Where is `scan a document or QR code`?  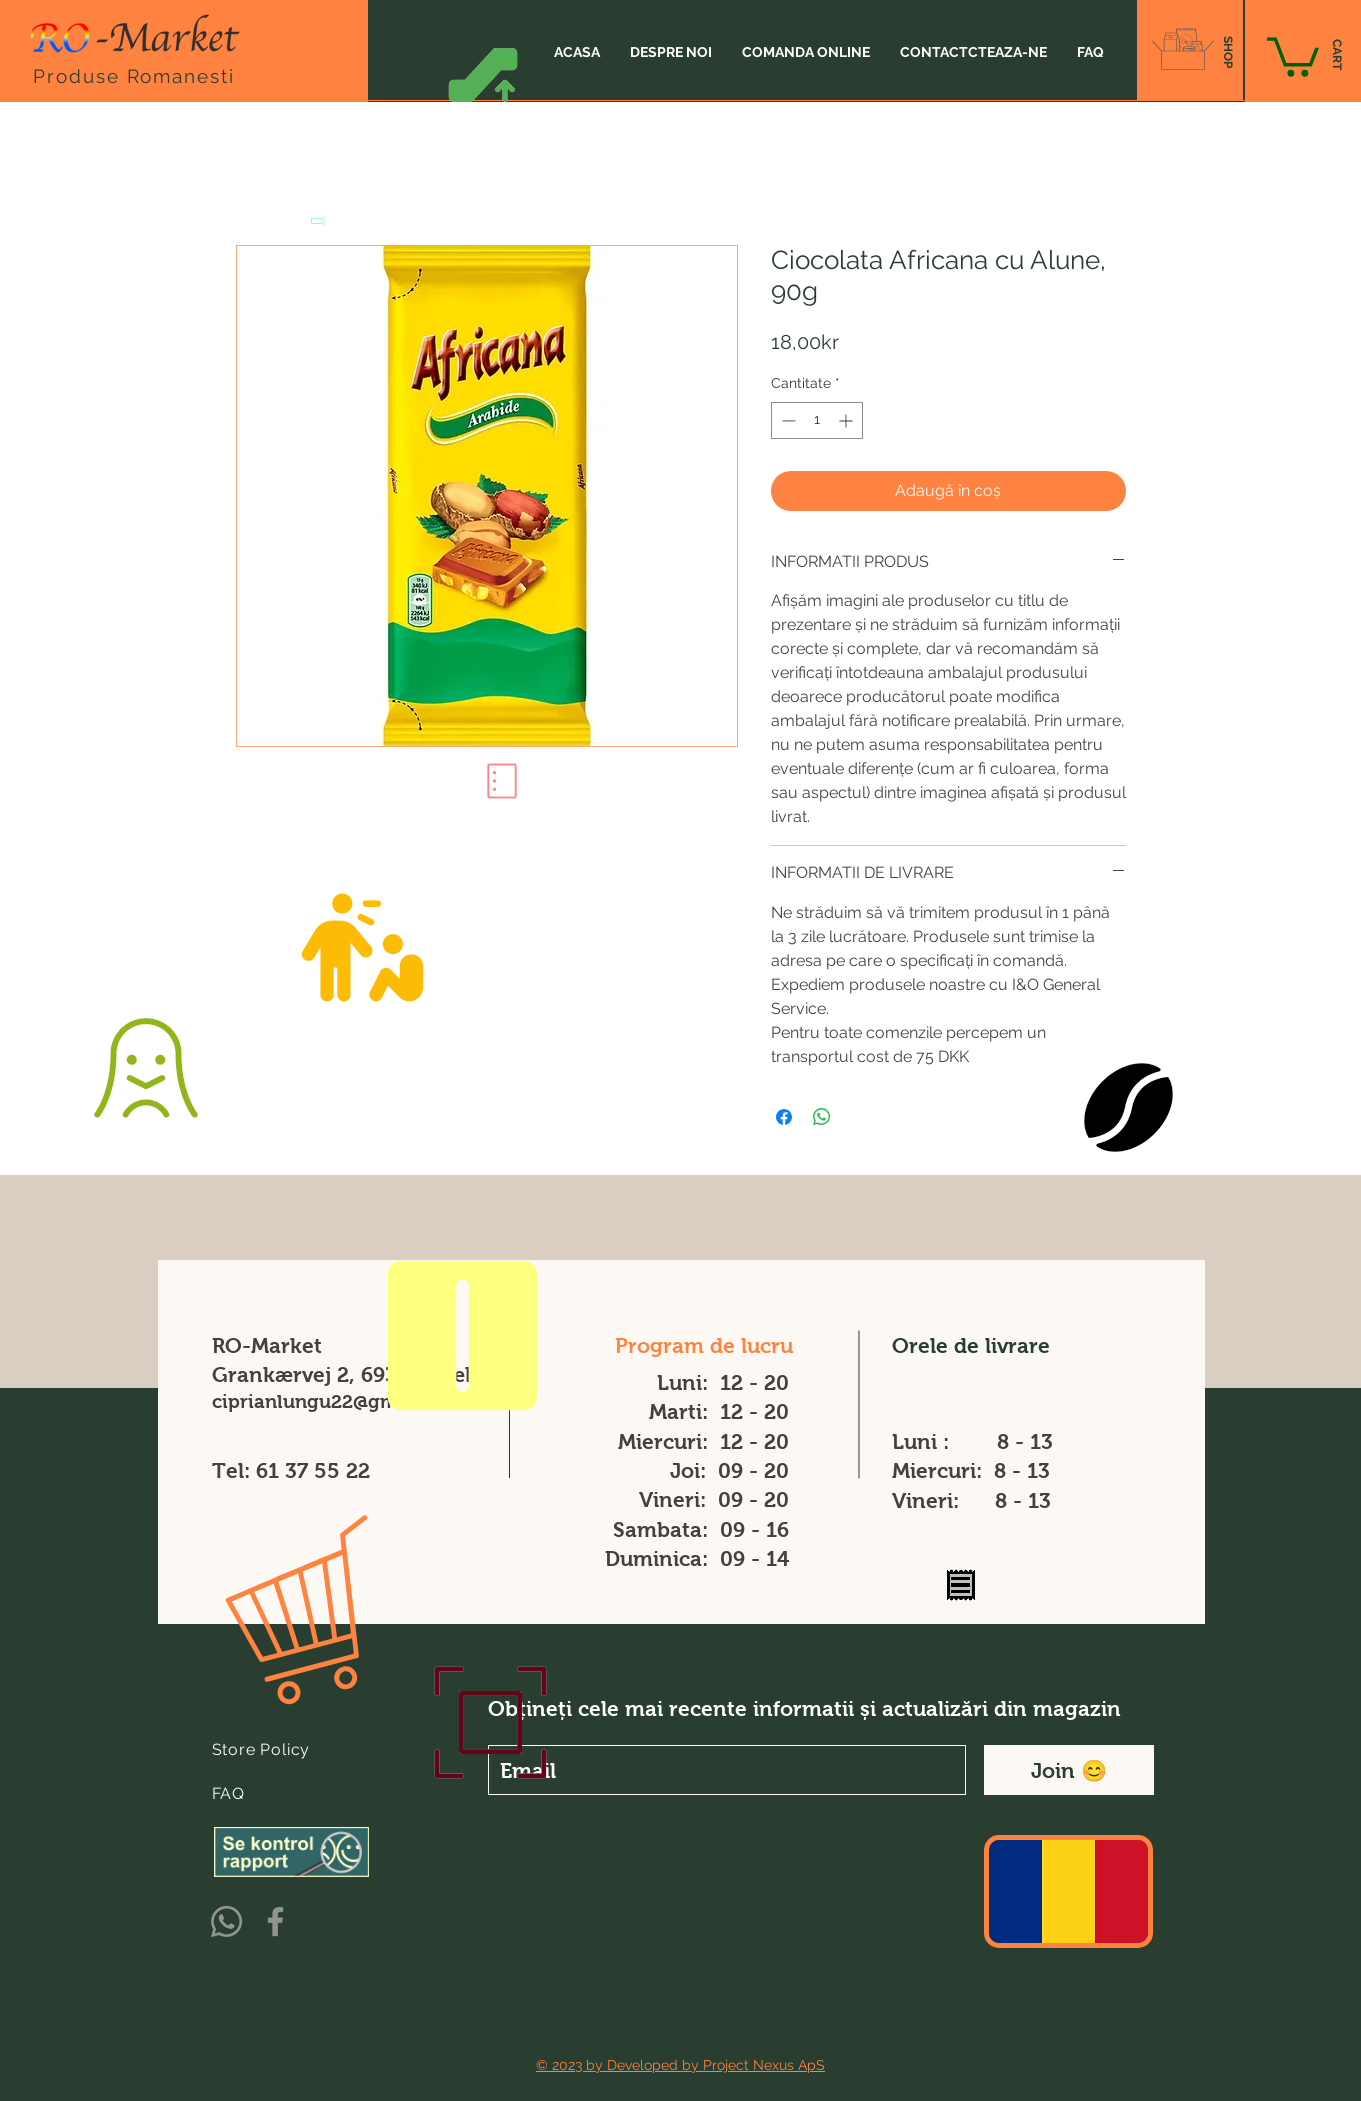 scan a document or QR code is located at coordinates (490, 1722).